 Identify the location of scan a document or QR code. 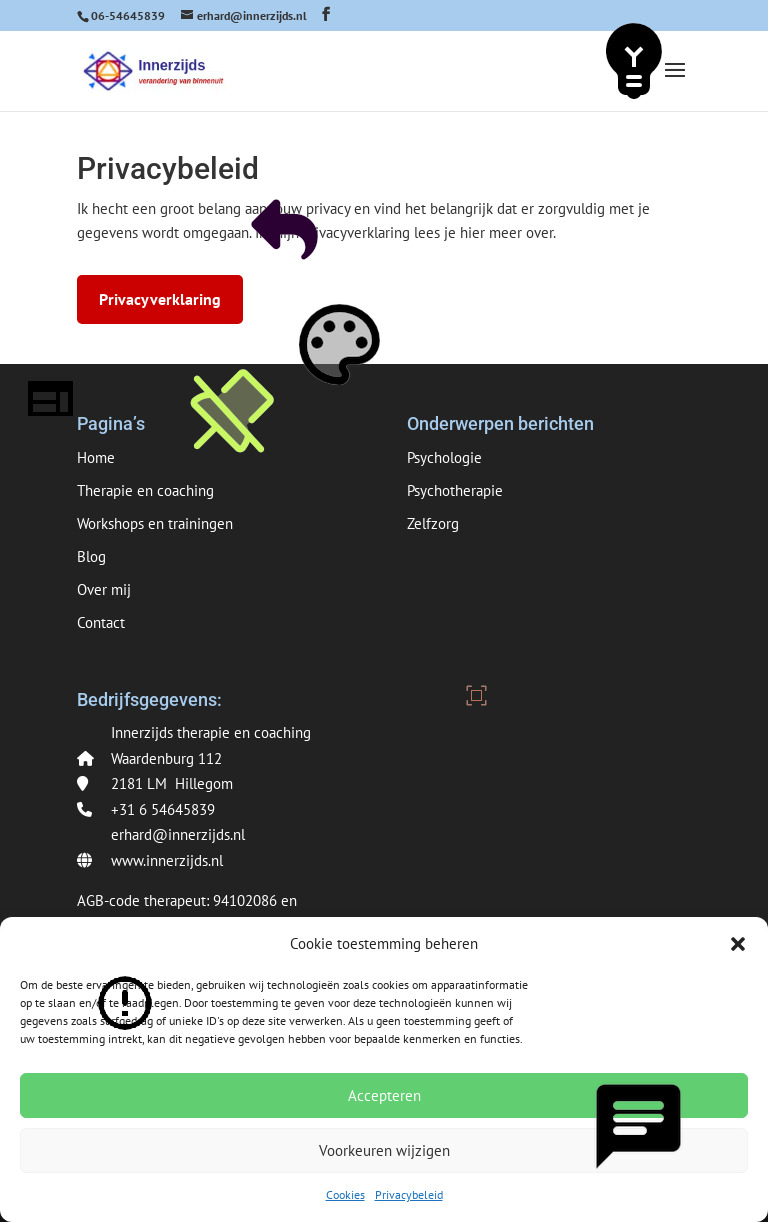
(476, 695).